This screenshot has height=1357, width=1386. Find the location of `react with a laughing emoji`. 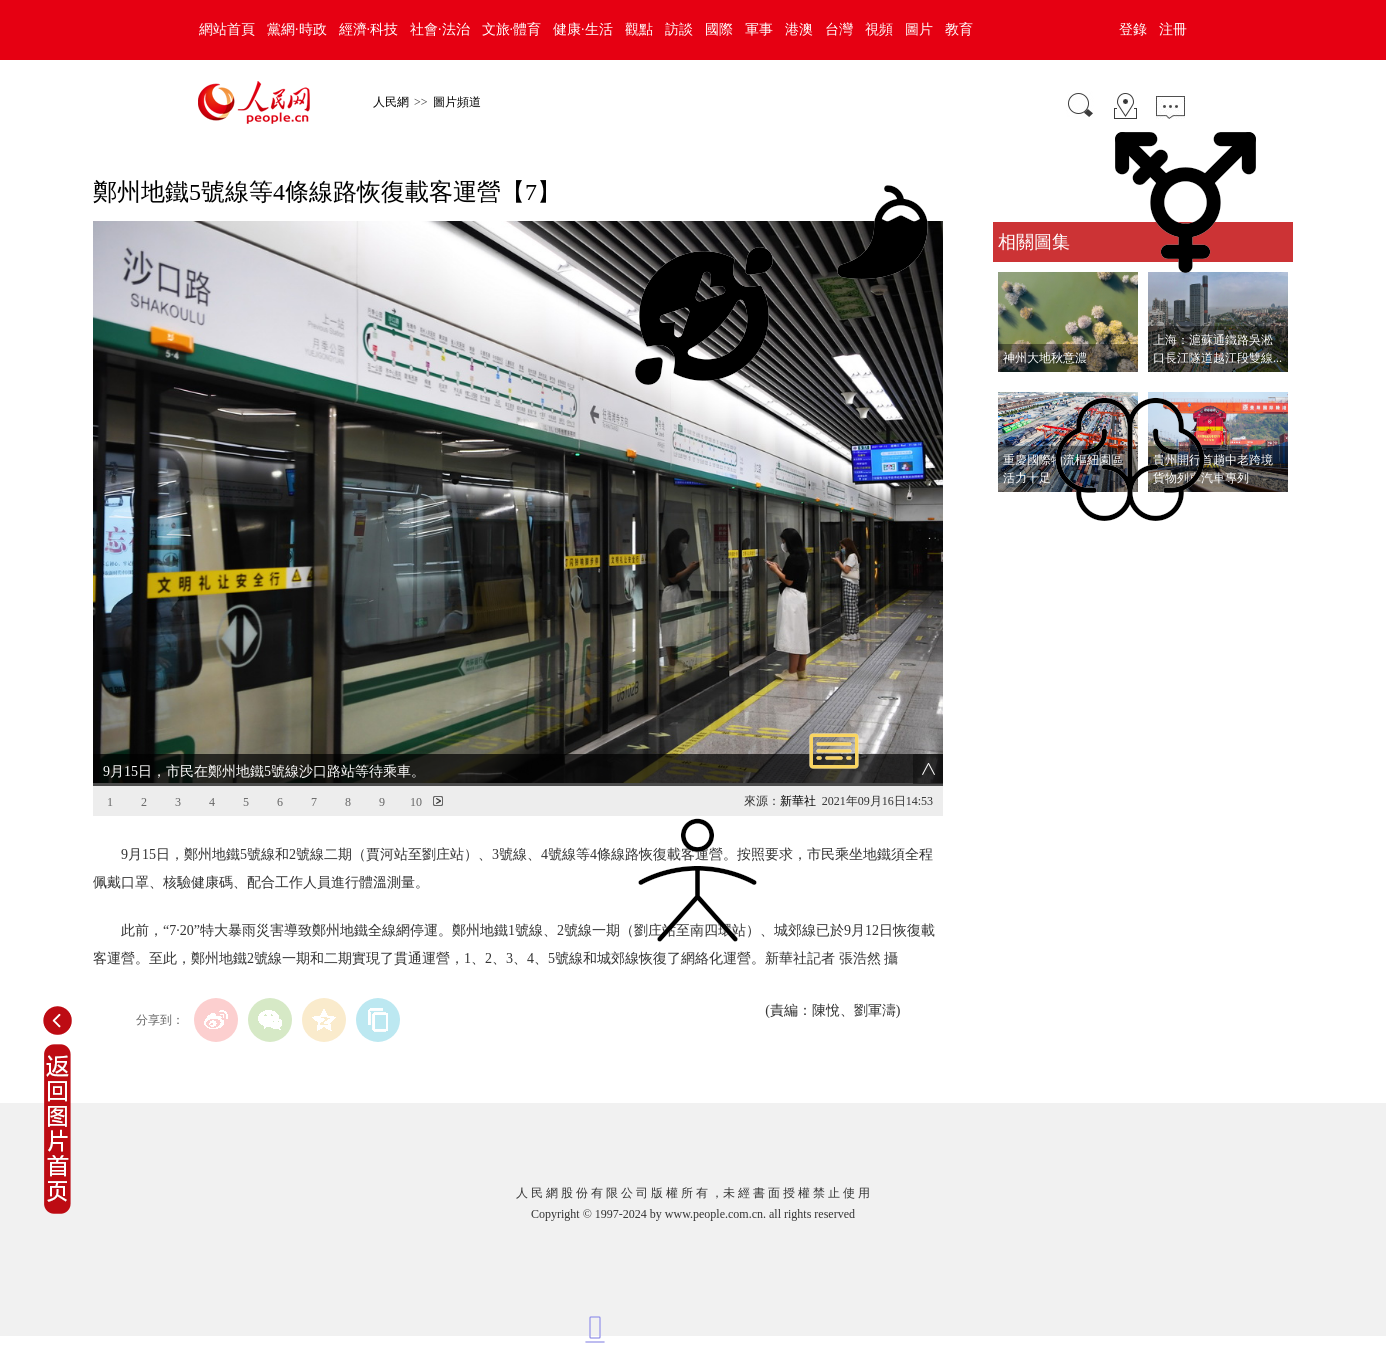

react with a laughing emoji is located at coordinates (704, 316).